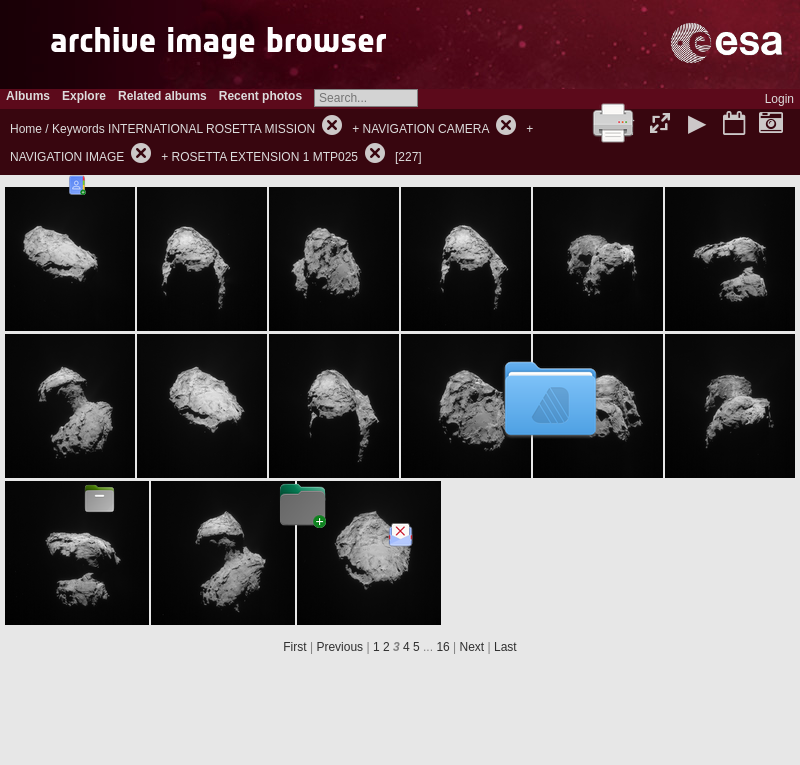 The image size is (800, 765). Describe the element at coordinates (77, 185) in the screenshot. I see `add a new contact` at that location.